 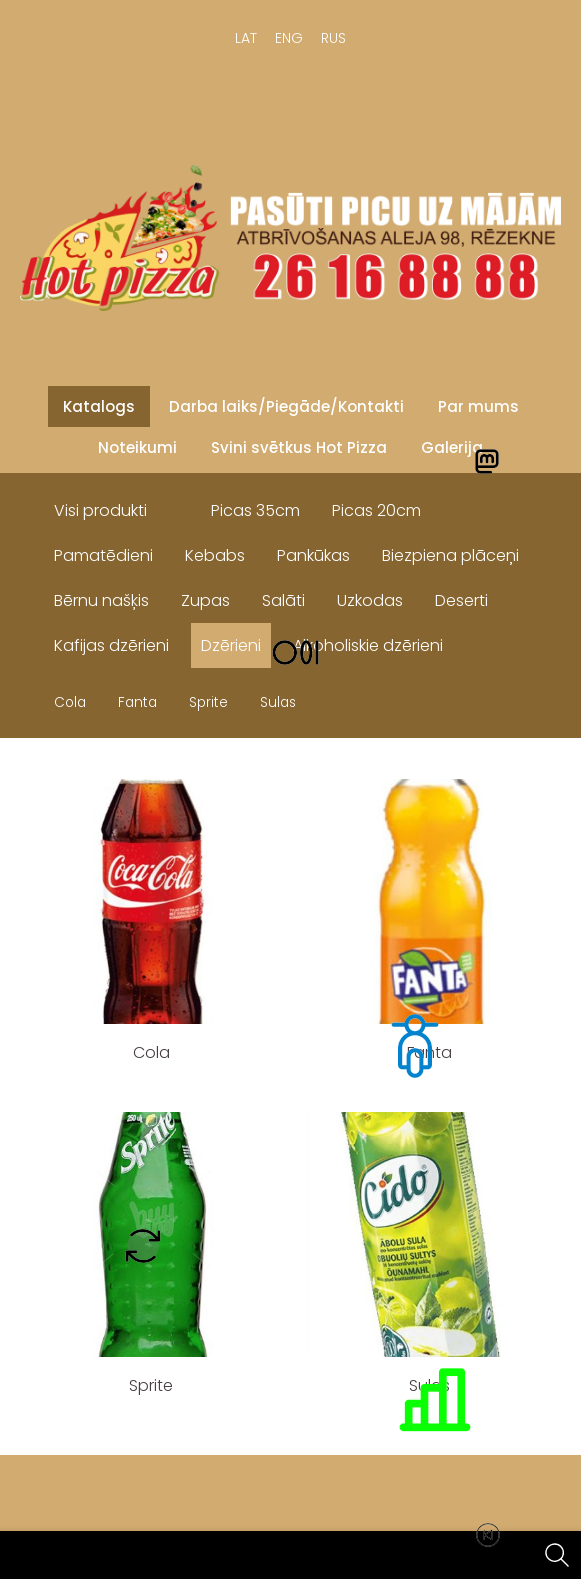 What do you see at coordinates (488, 1535) in the screenshot?
I see `skip to previous track` at bounding box center [488, 1535].